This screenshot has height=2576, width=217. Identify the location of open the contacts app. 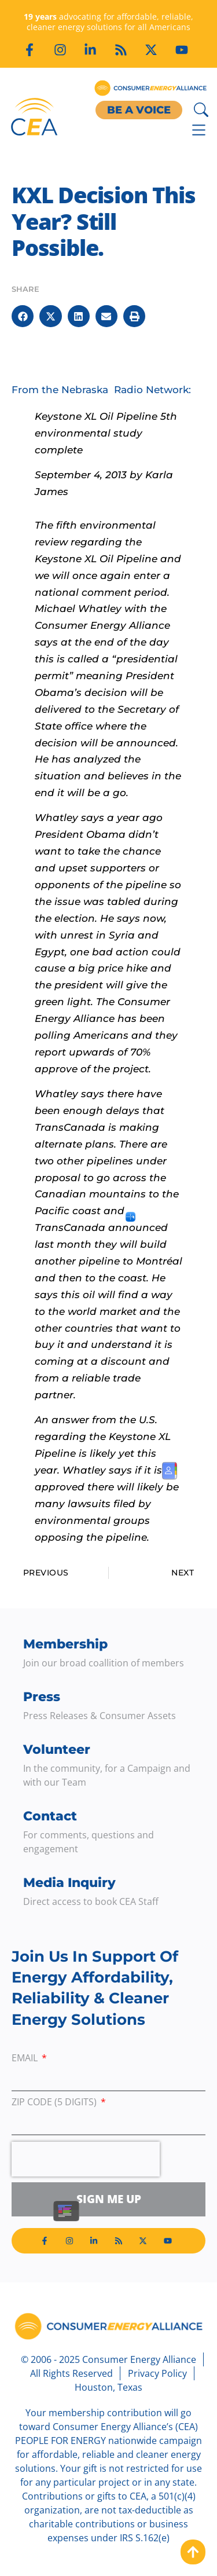
(170, 1471).